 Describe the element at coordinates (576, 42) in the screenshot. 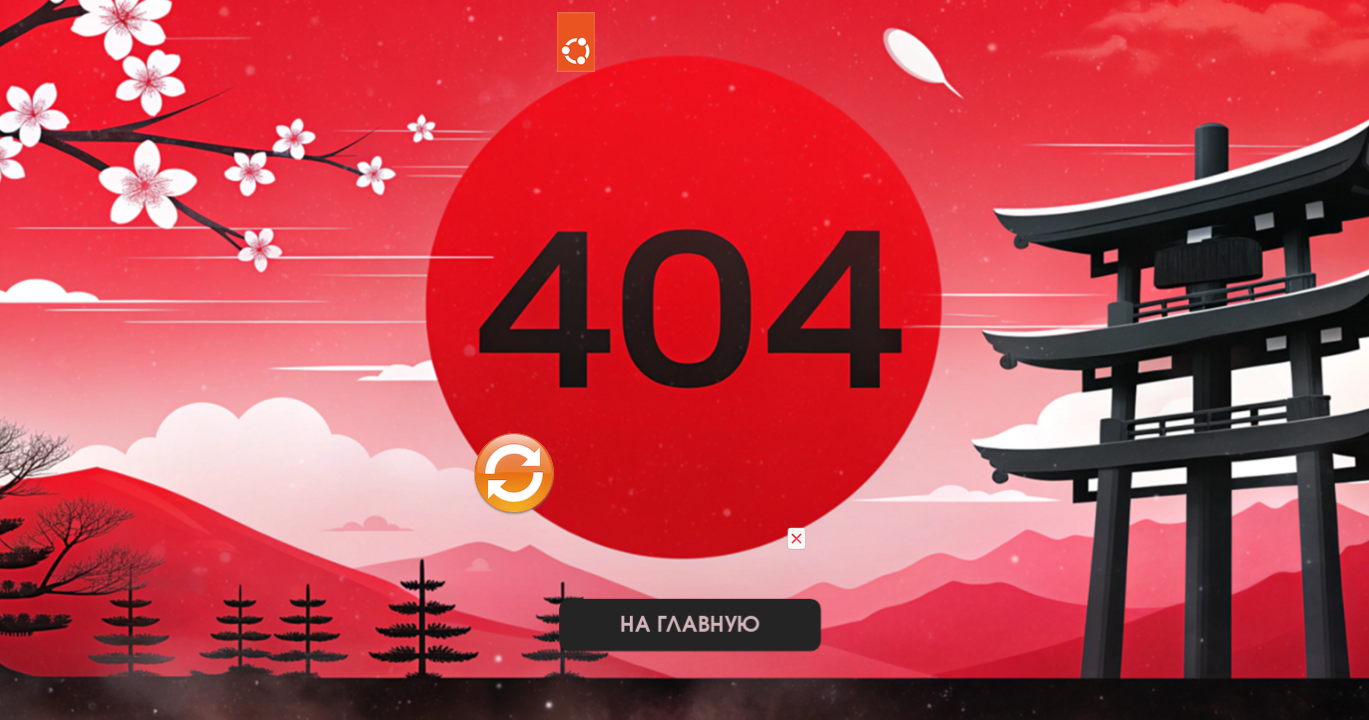

I see `open the ubuntu system menu` at that location.